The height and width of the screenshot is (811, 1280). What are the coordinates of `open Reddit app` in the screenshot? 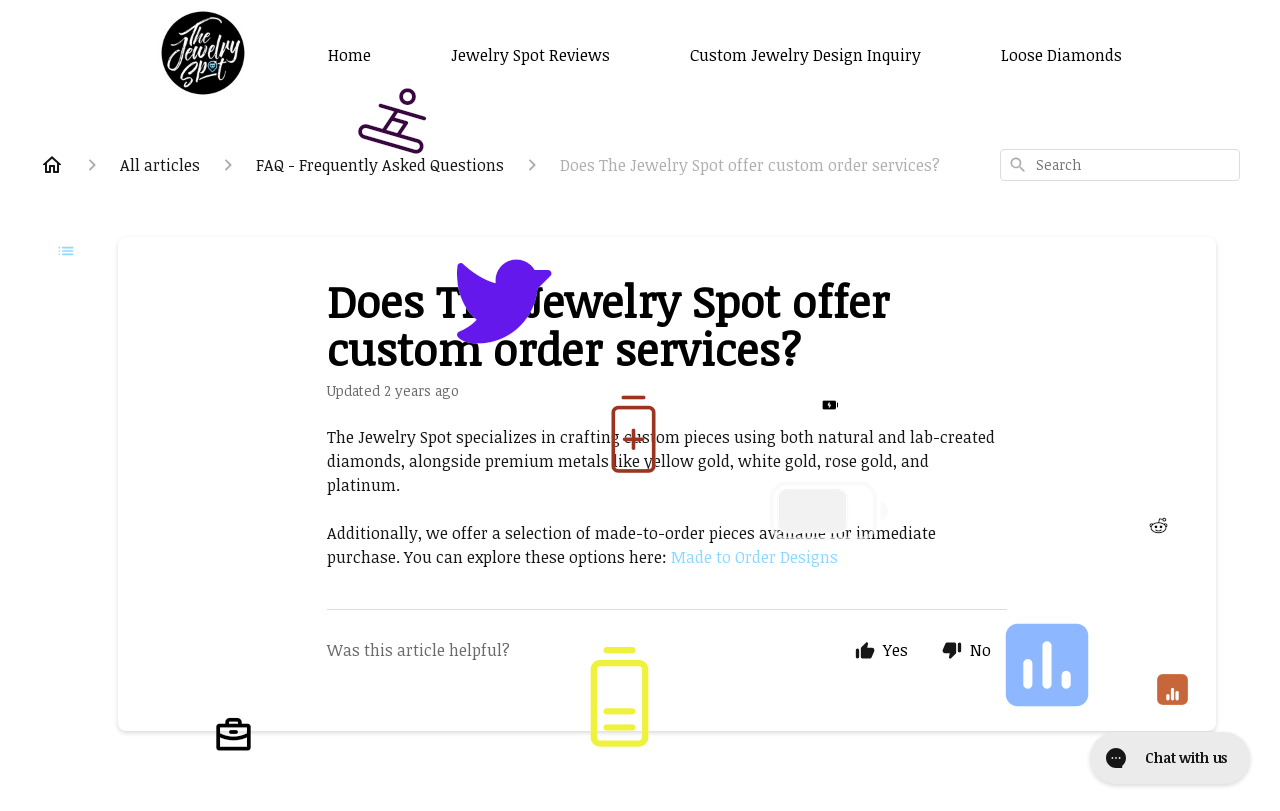 It's located at (1158, 525).